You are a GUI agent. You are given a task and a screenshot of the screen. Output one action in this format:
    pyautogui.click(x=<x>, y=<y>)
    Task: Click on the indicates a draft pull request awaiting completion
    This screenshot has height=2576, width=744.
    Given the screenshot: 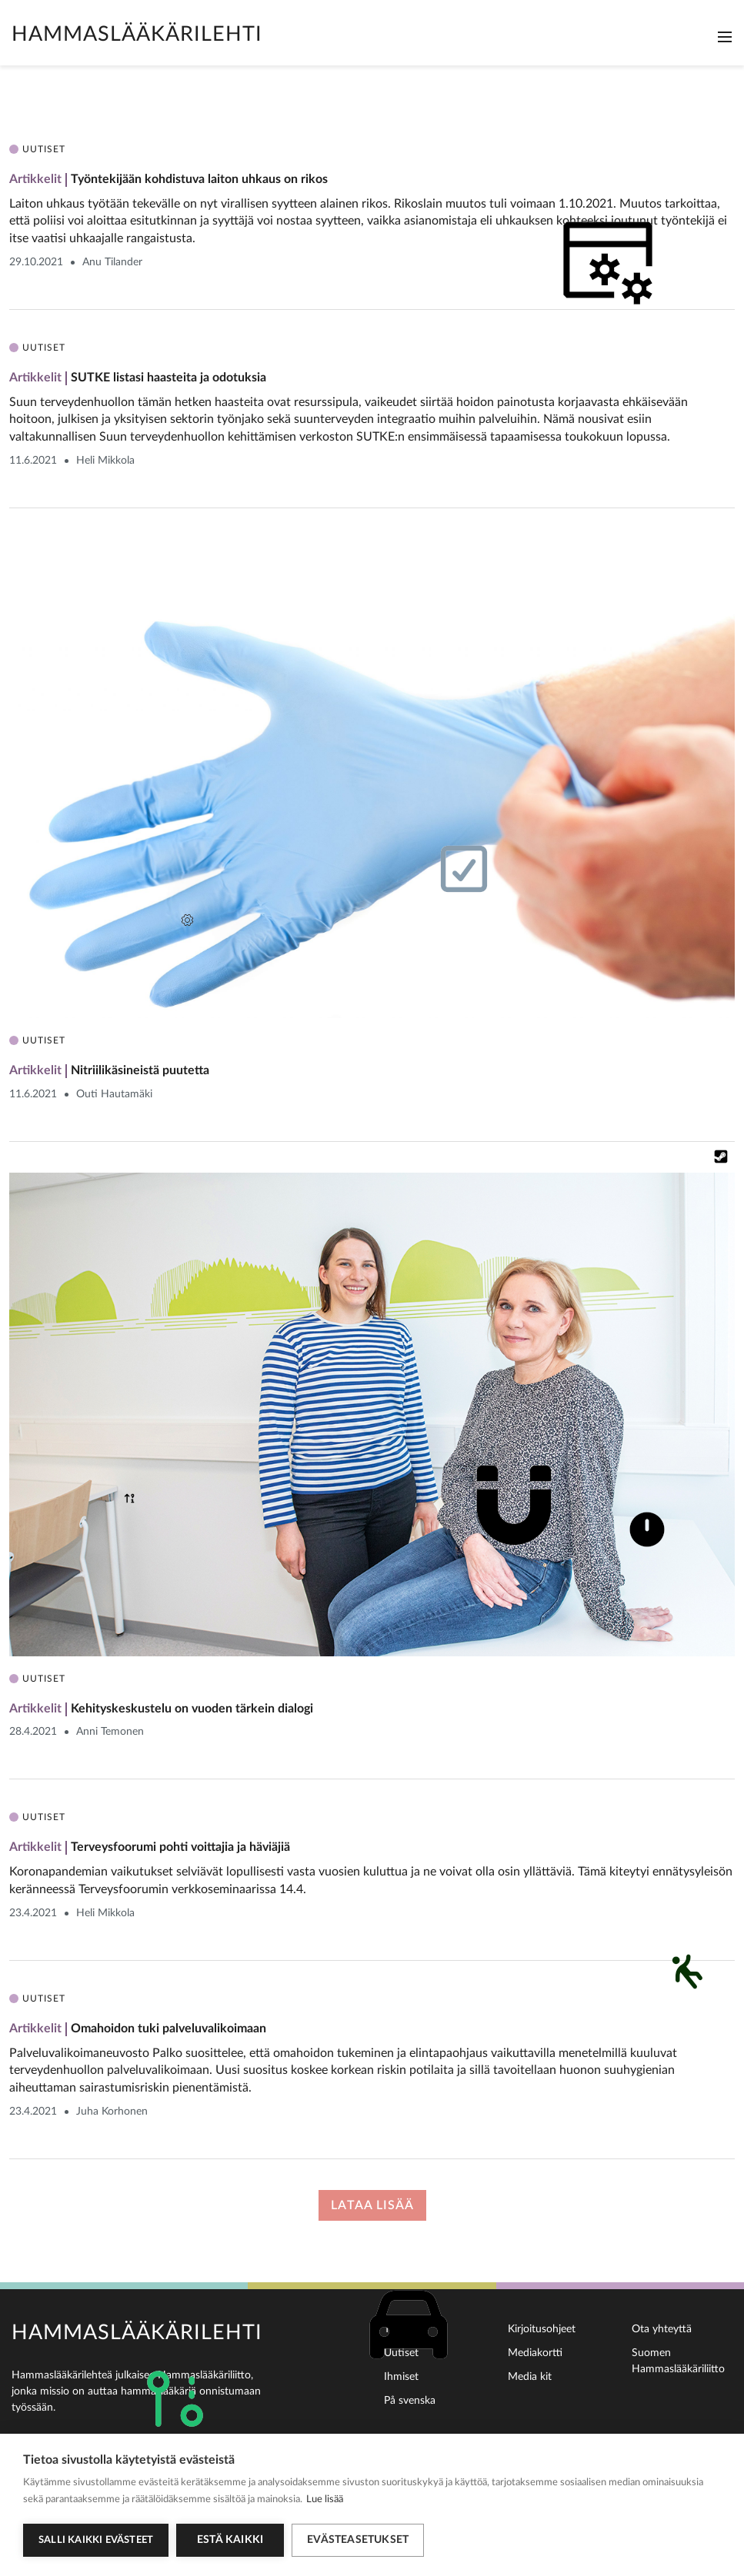 What is the action you would take?
    pyautogui.click(x=175, y=2398)
    